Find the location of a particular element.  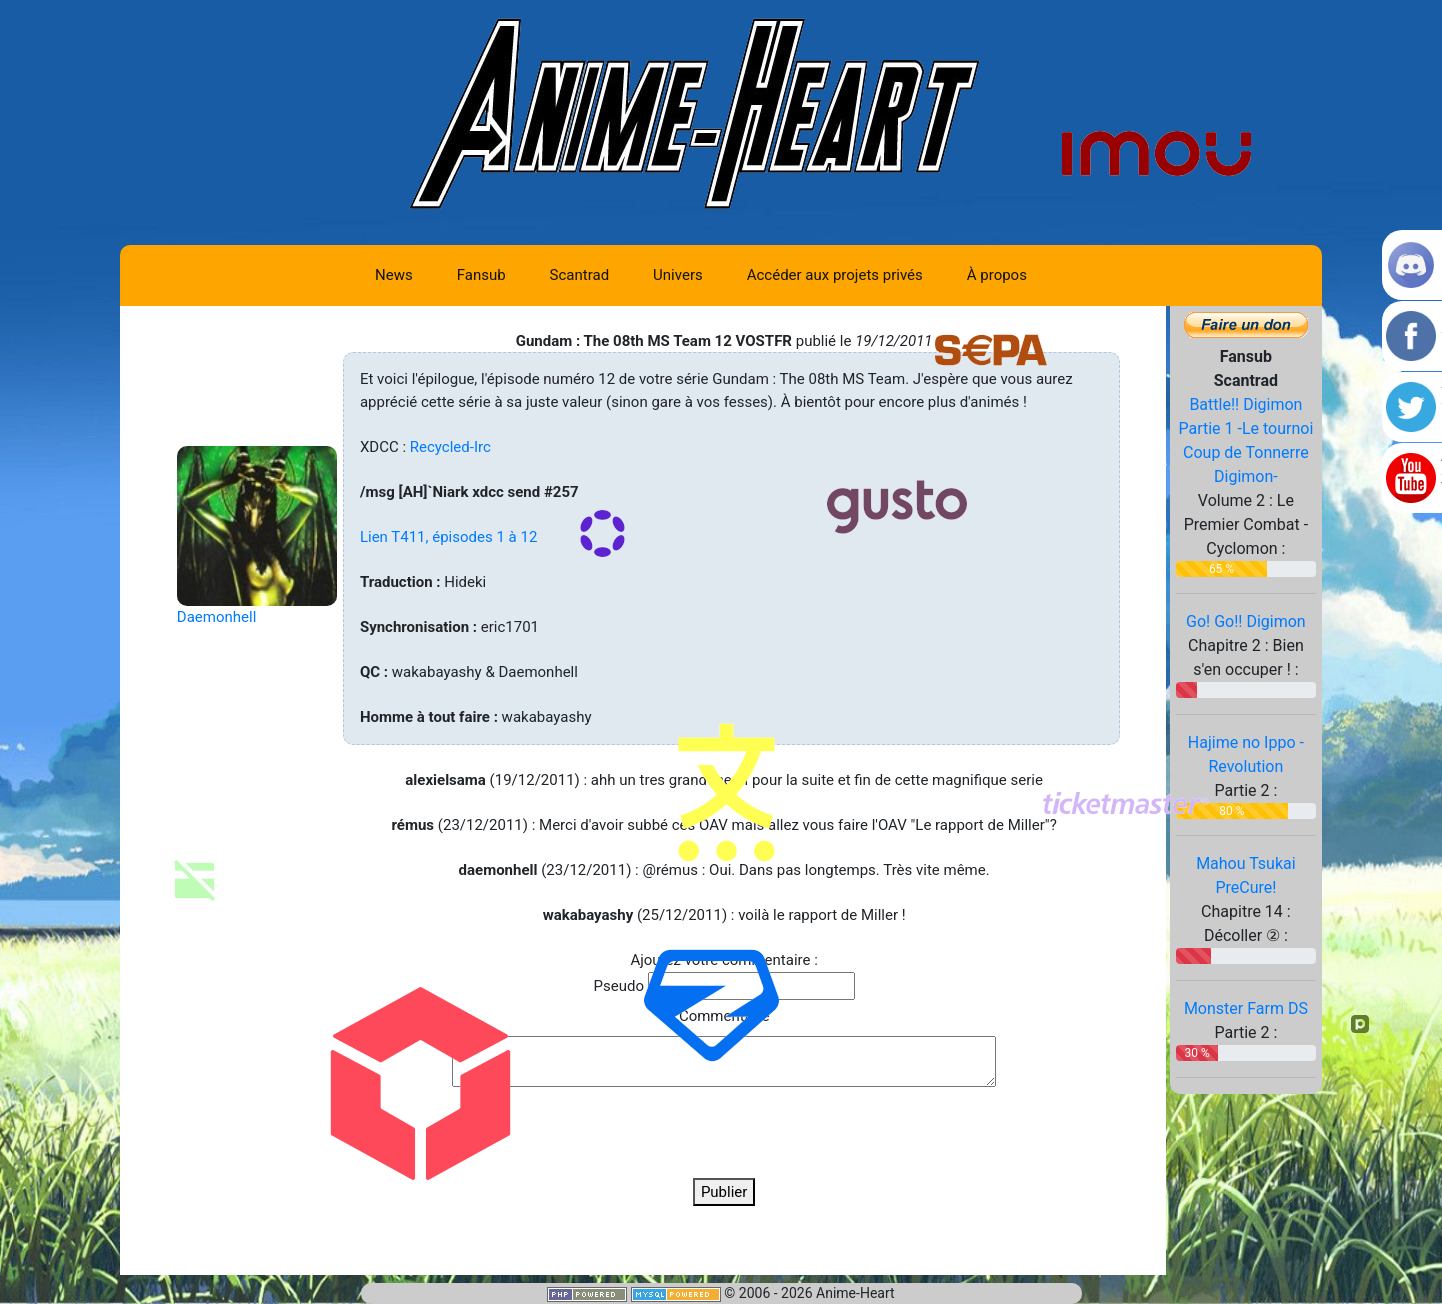

open the imou smart home camera app is located at coordinates (1156, 153).